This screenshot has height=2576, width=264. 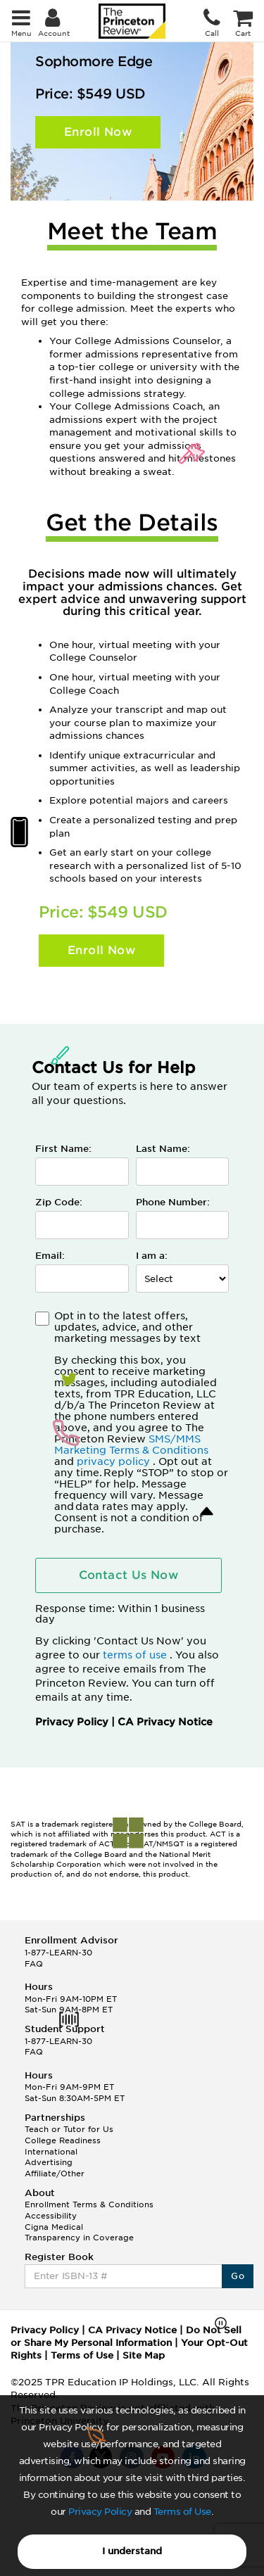 I want to click on make a phone call, so click(x=65, y=1433).